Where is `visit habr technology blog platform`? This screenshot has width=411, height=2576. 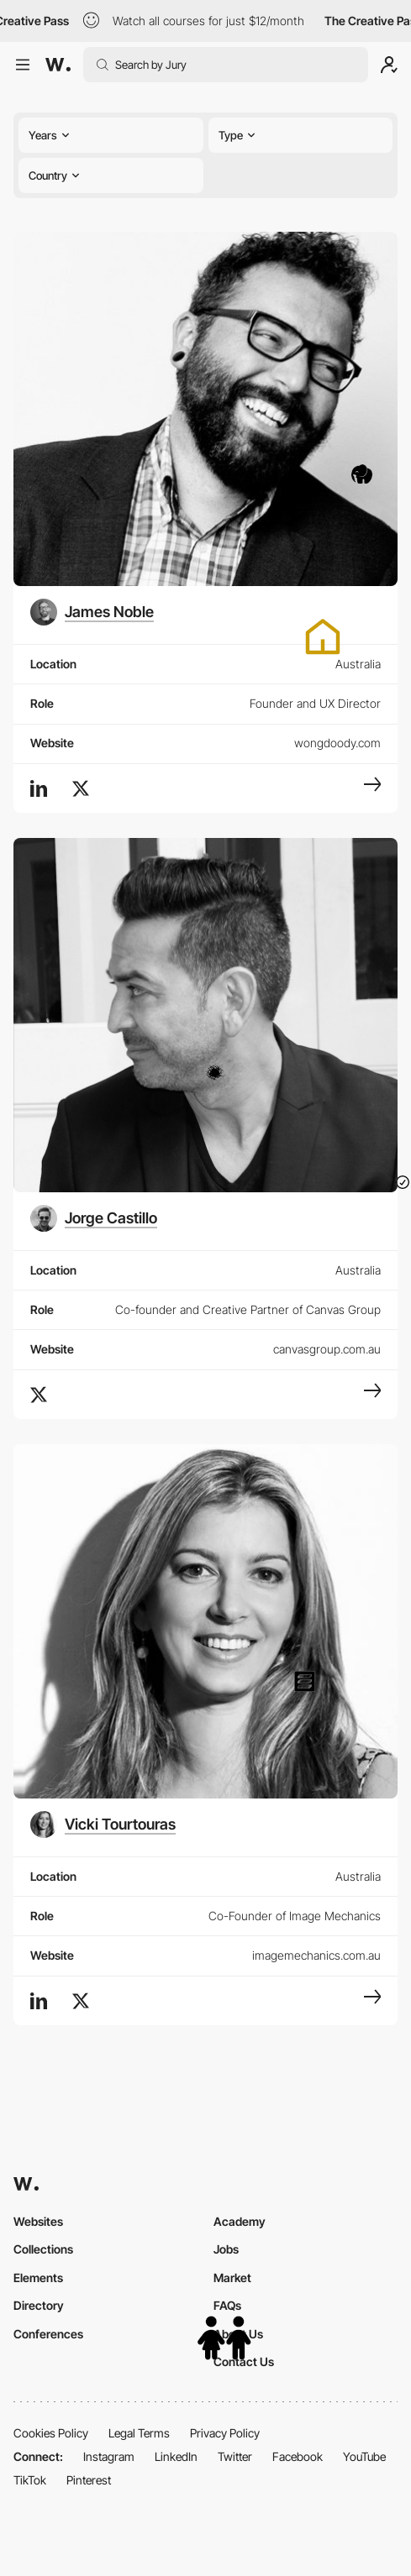
visit habr technology blog platform is located at coordinates (216, 1074).